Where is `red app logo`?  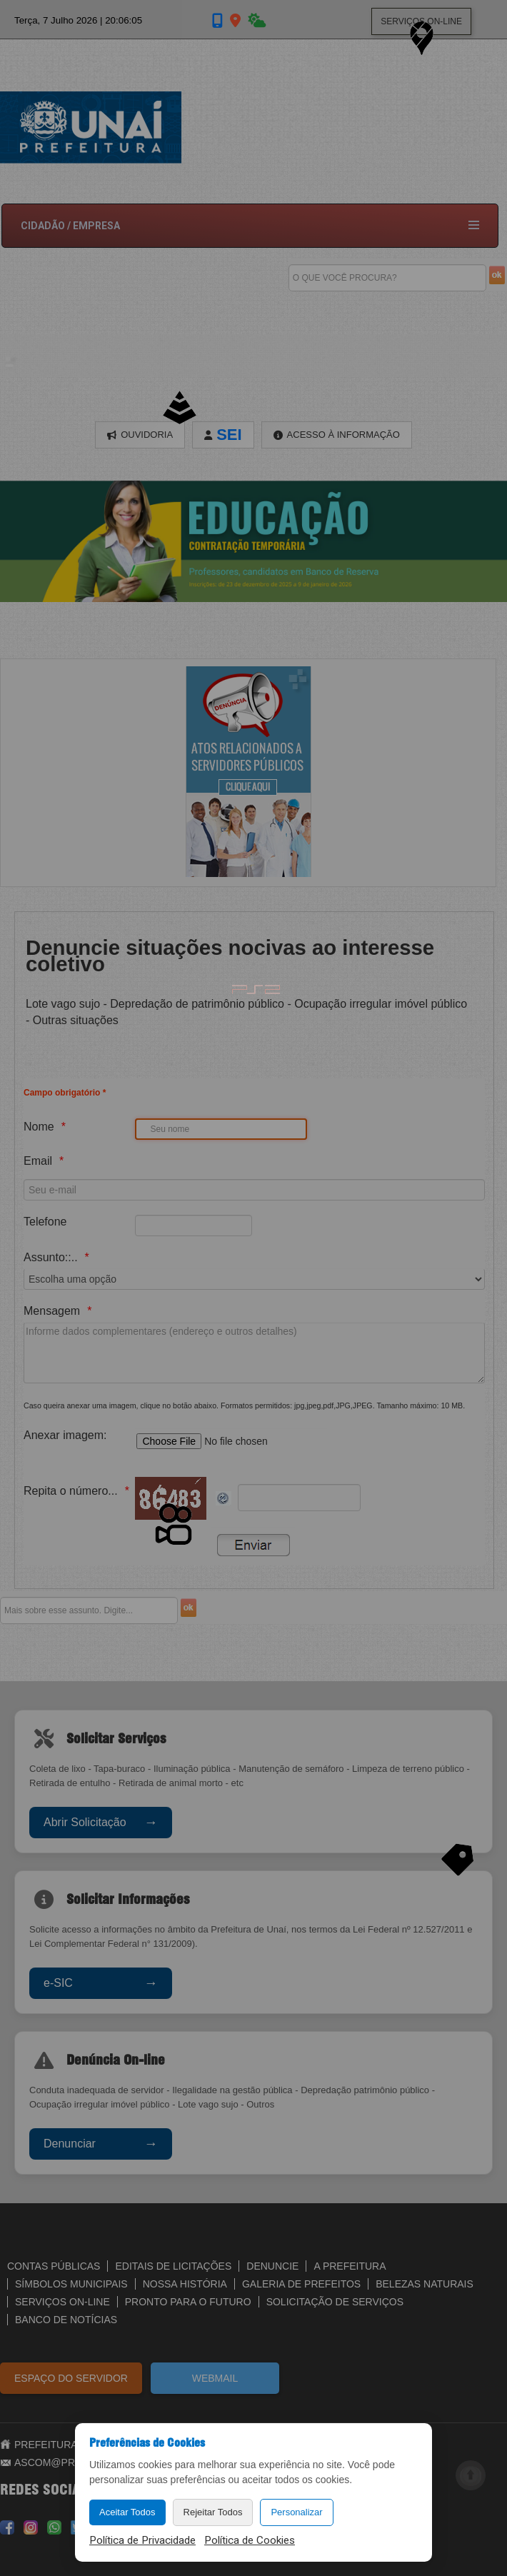 red app logo is located at coordinates (179, 407).